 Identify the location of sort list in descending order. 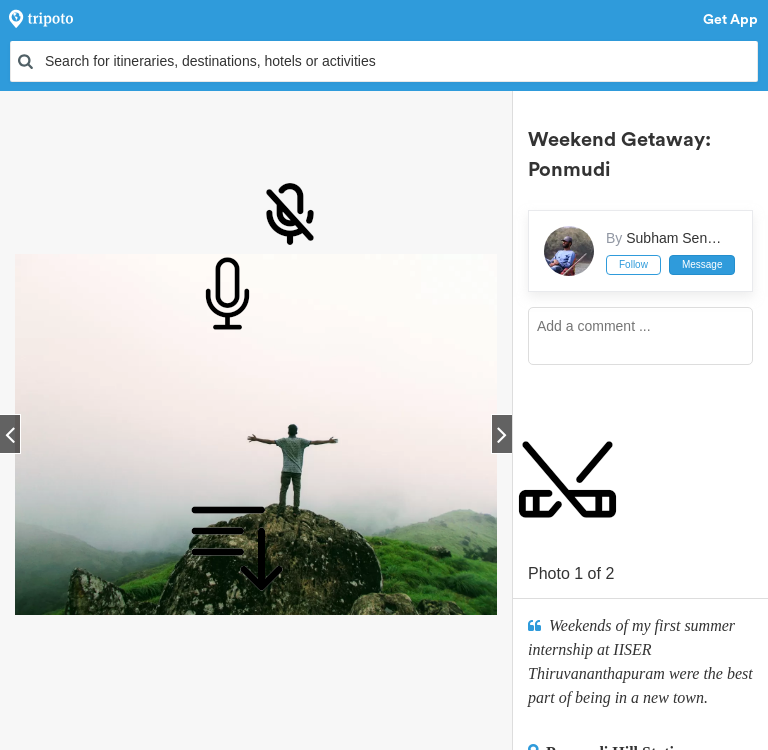
(237, 545).